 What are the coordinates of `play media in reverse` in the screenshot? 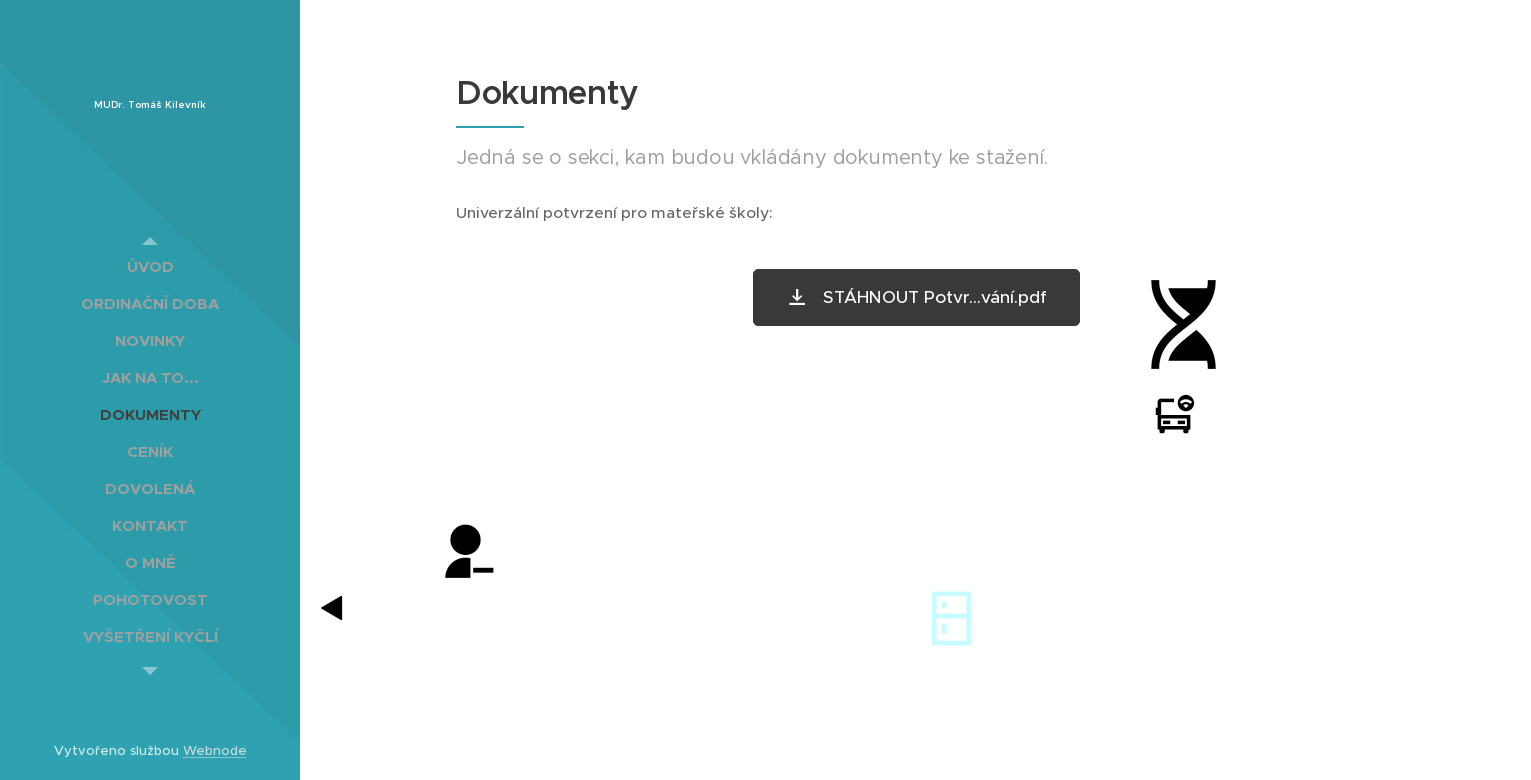 It's located at (333, 608).